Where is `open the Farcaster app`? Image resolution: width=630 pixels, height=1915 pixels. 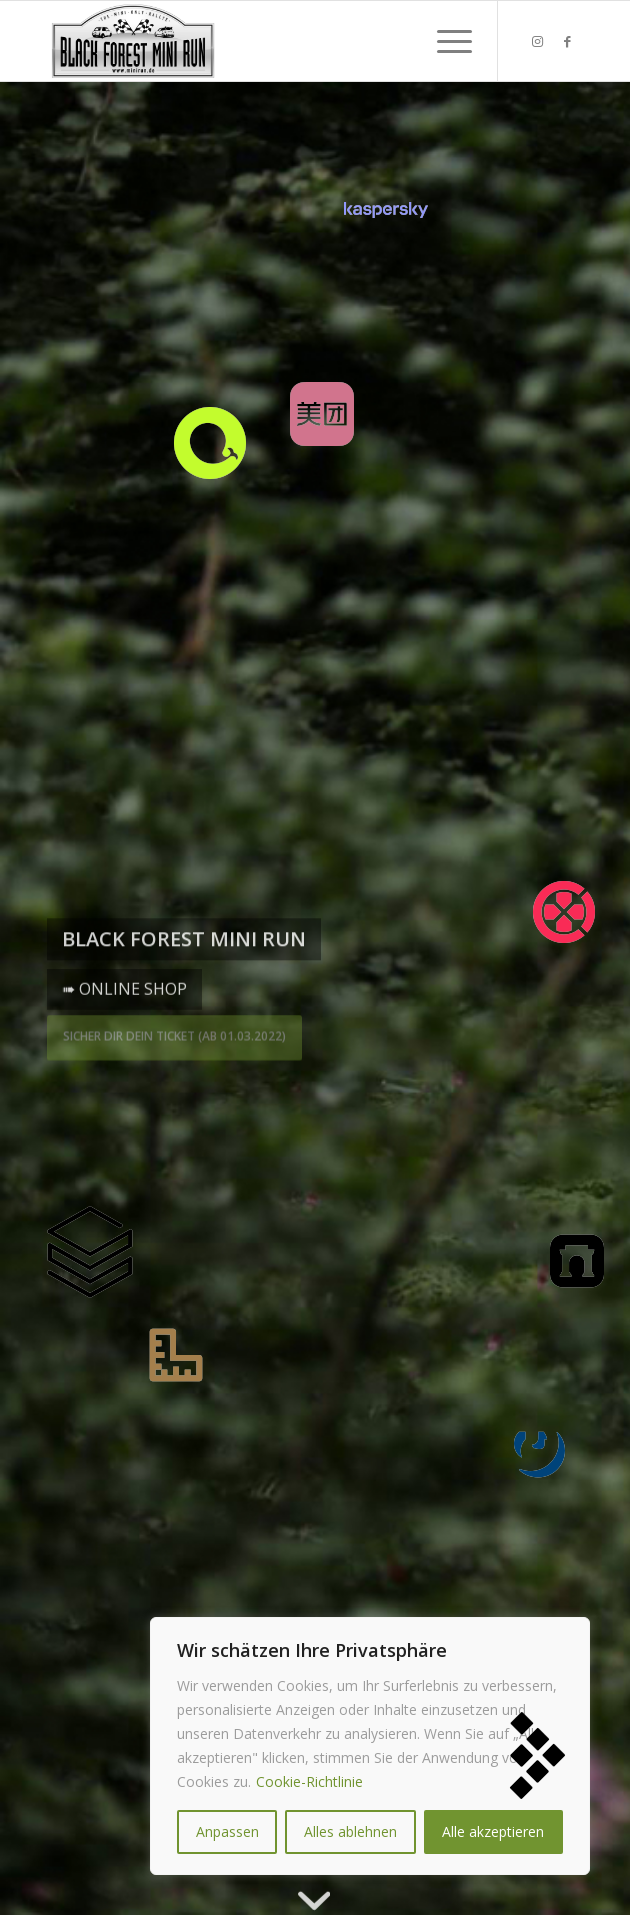 open the Farcaster app is located at coordinates (577, 1261).